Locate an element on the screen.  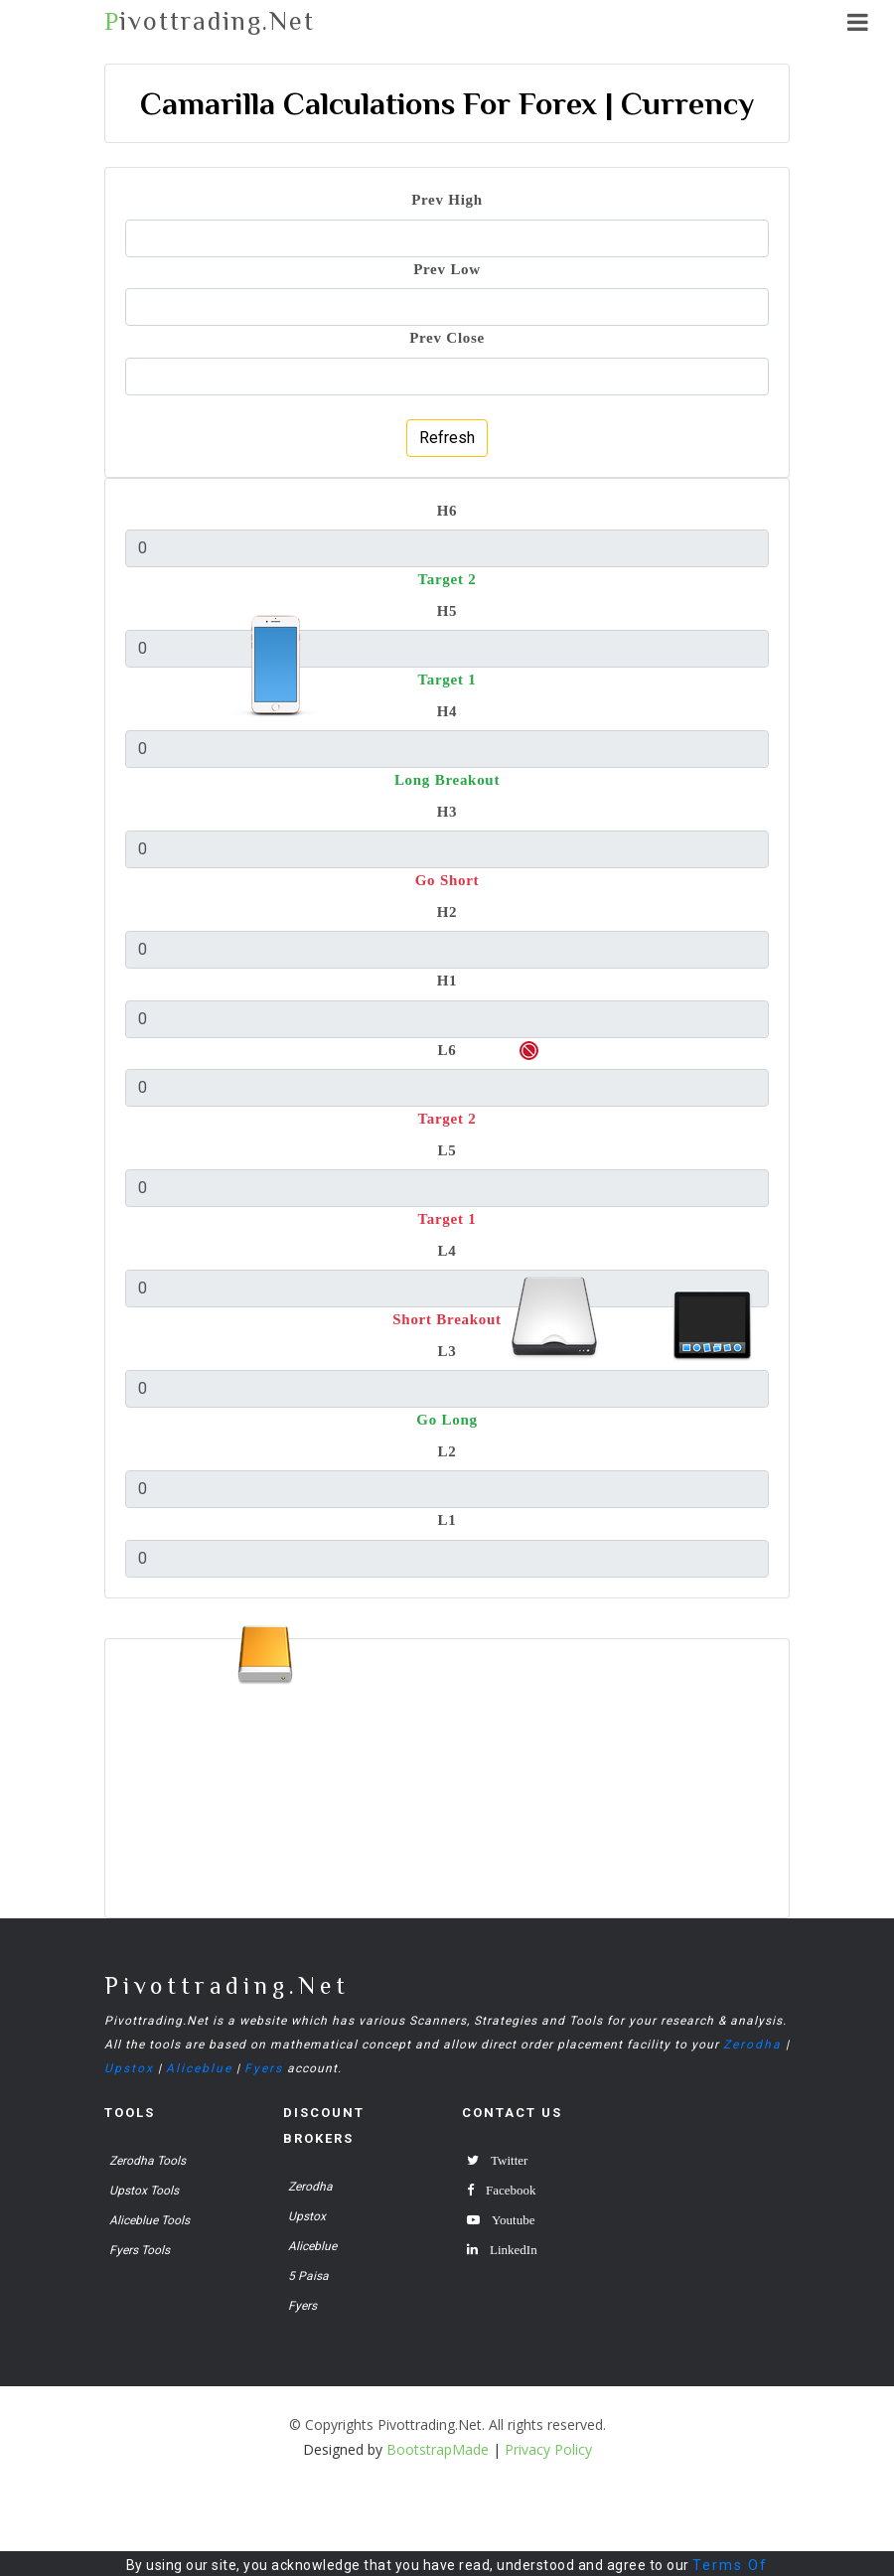
access the dock settings or preferences is located at coordinates (712, 1325).